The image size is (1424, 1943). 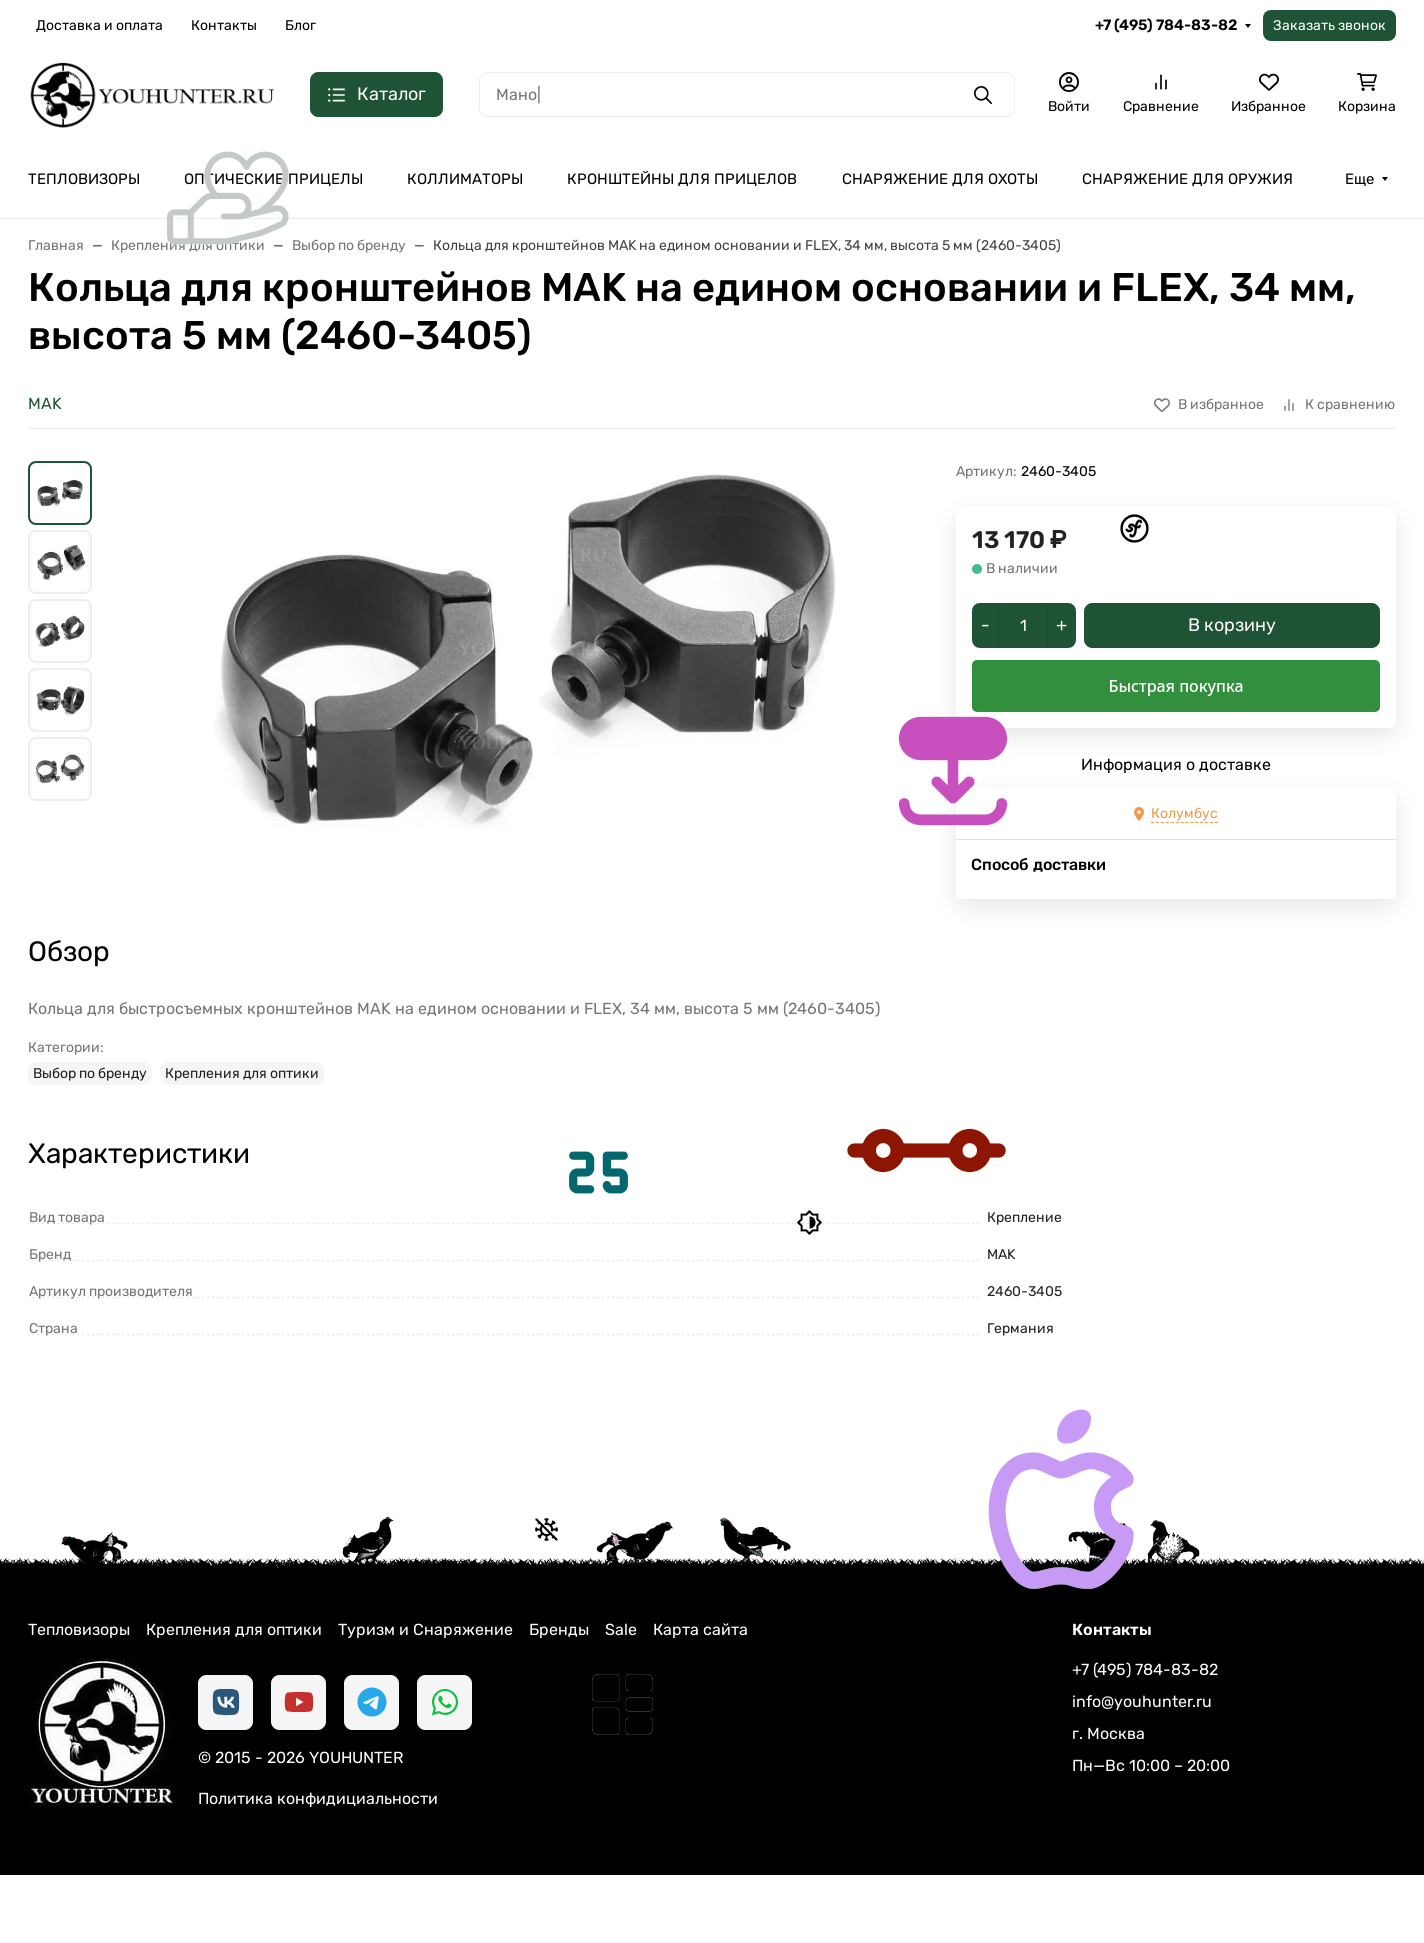 What do you see at coordinates (926, 1150) in the screenshot?
I see `indicates a closed circuit or active connection` at bounding box center [926, 1150].